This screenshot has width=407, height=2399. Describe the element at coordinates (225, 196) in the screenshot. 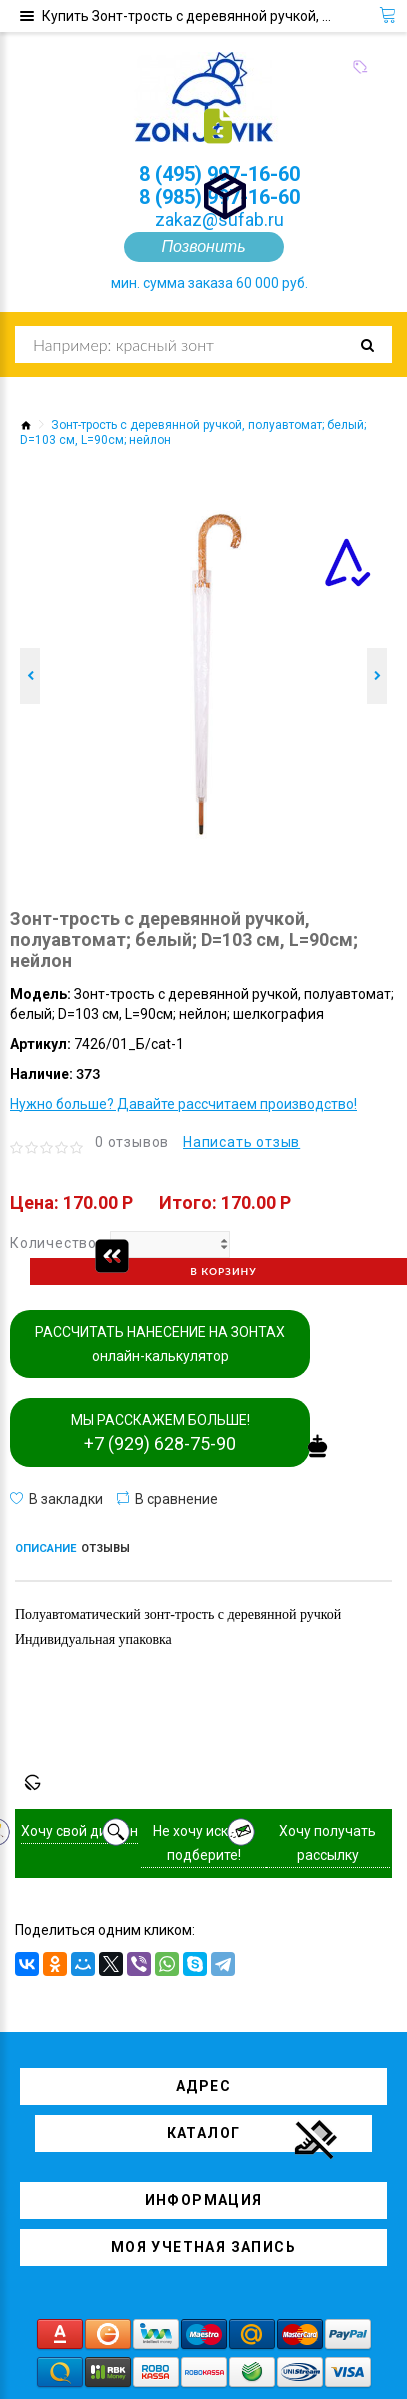

I see `view package or shipment details` at that location.